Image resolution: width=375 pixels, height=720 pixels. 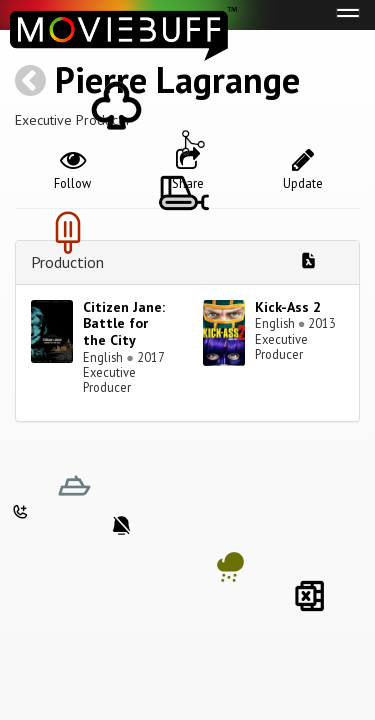 I want to click on add a new contact, so click(x=20, y=511).